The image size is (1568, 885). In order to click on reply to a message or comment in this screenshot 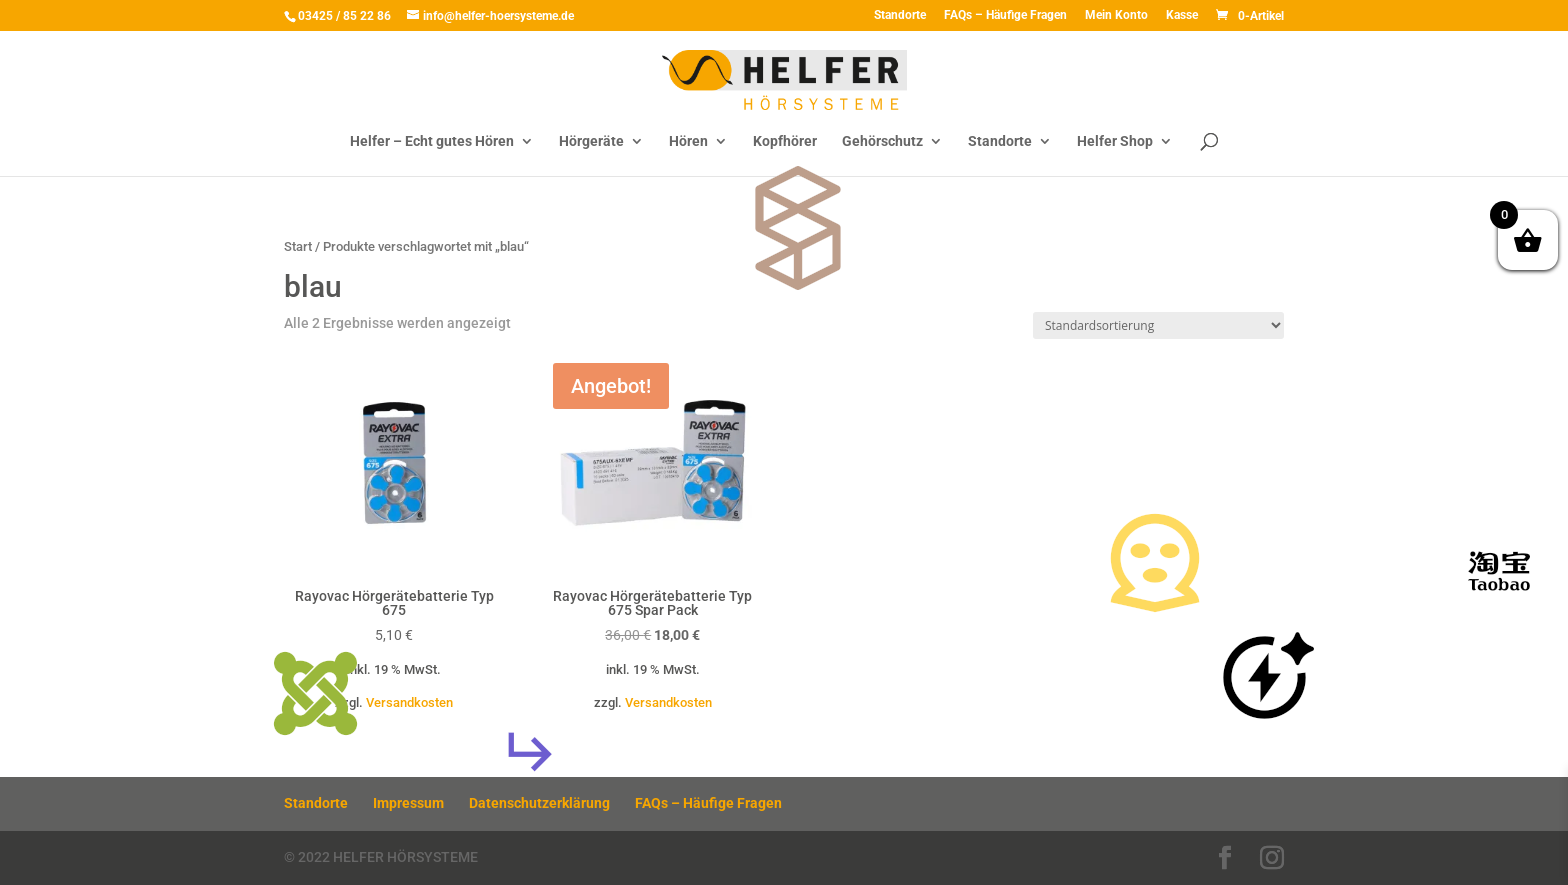, I will do `click(527, 751)`.